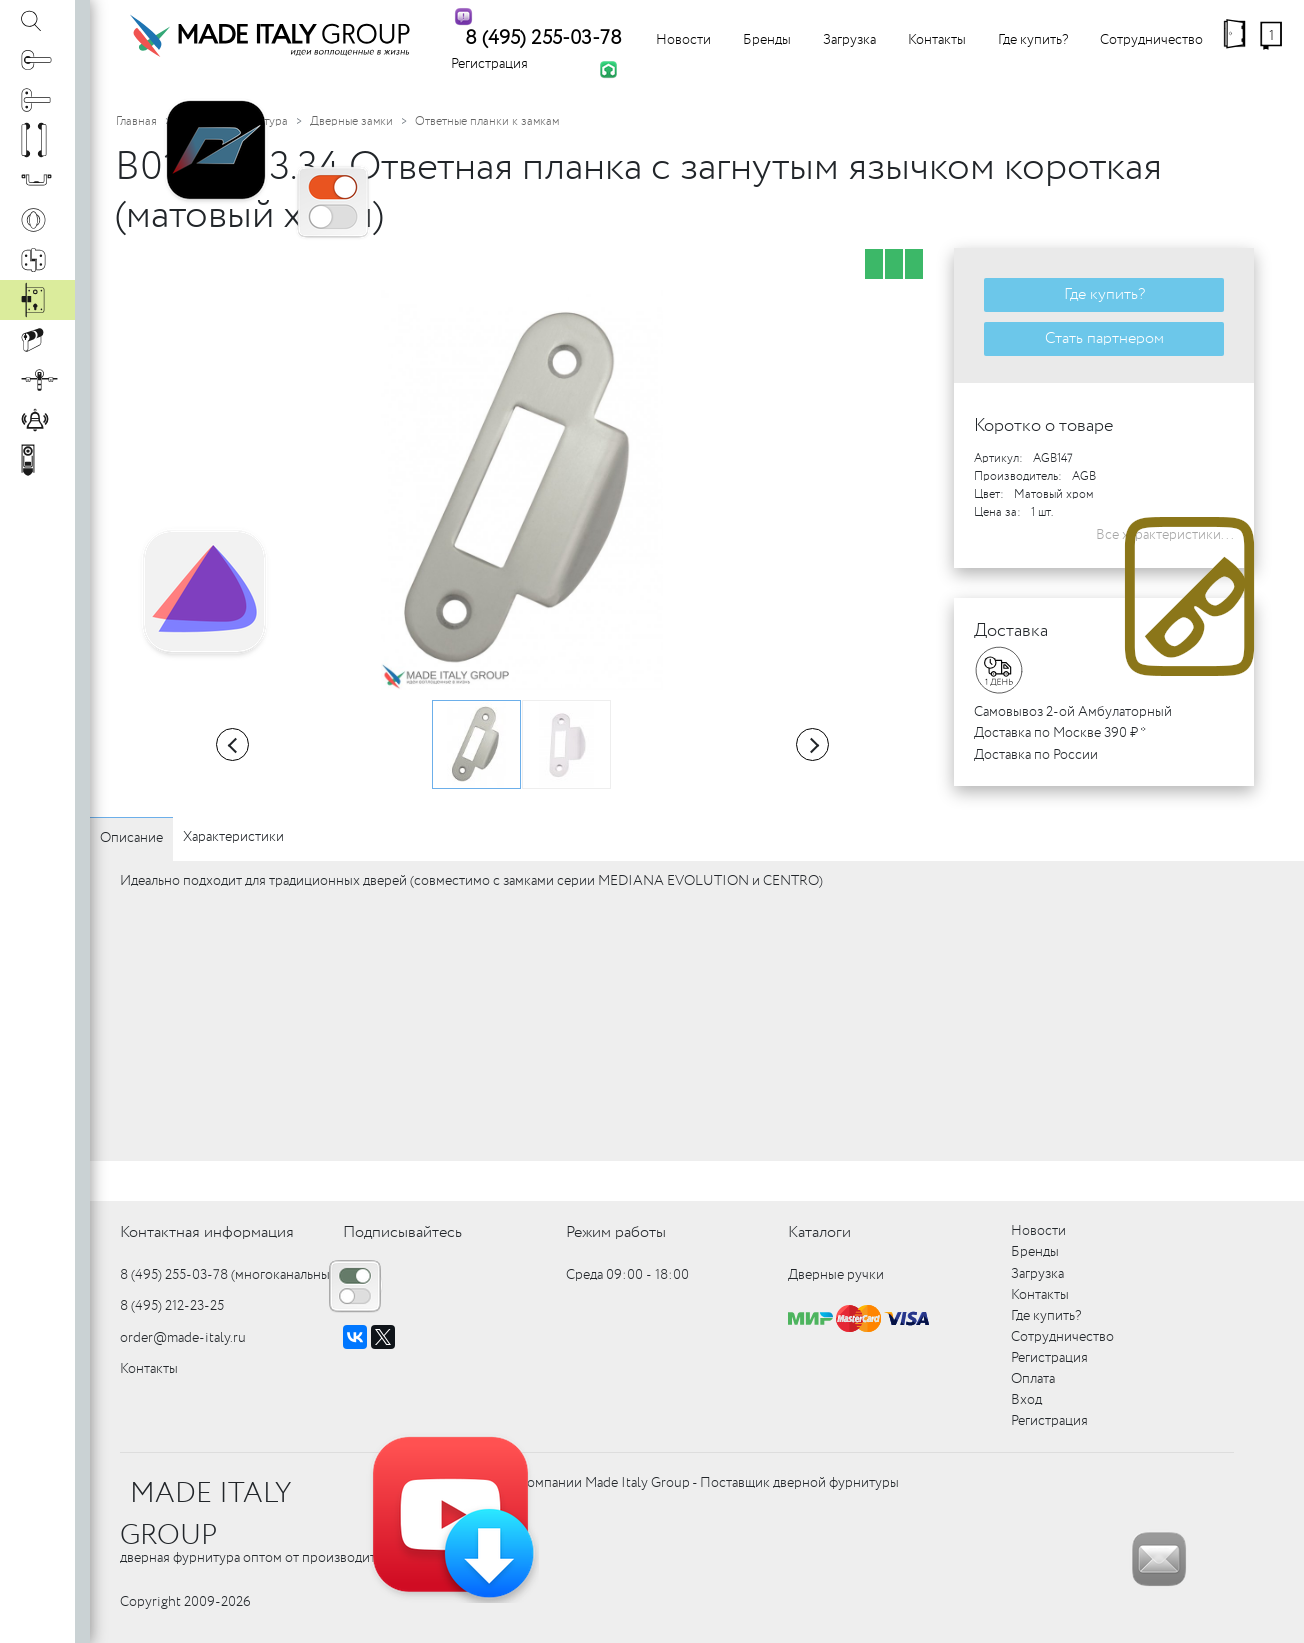  What do you see at coordinates (608, 69) in the screenshot?
I see `open LMMS music production software` at bounding box center [608, 69].